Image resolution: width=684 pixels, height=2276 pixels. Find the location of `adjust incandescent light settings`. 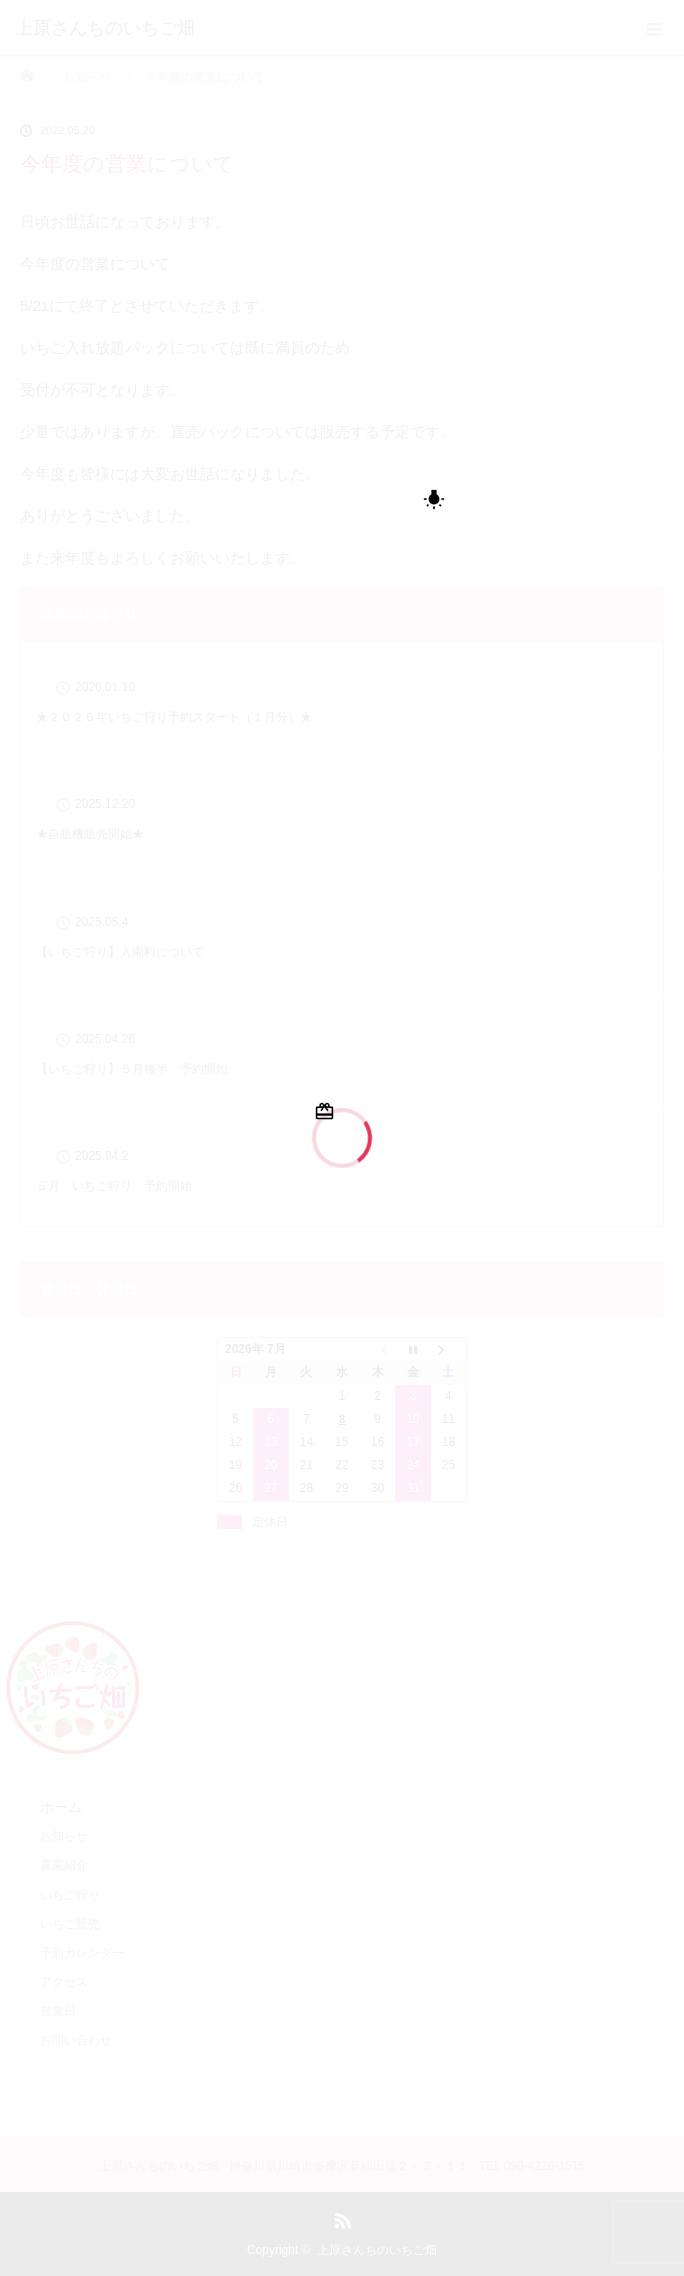

adjust incandescent light settings is located at coordinates (434, 499).